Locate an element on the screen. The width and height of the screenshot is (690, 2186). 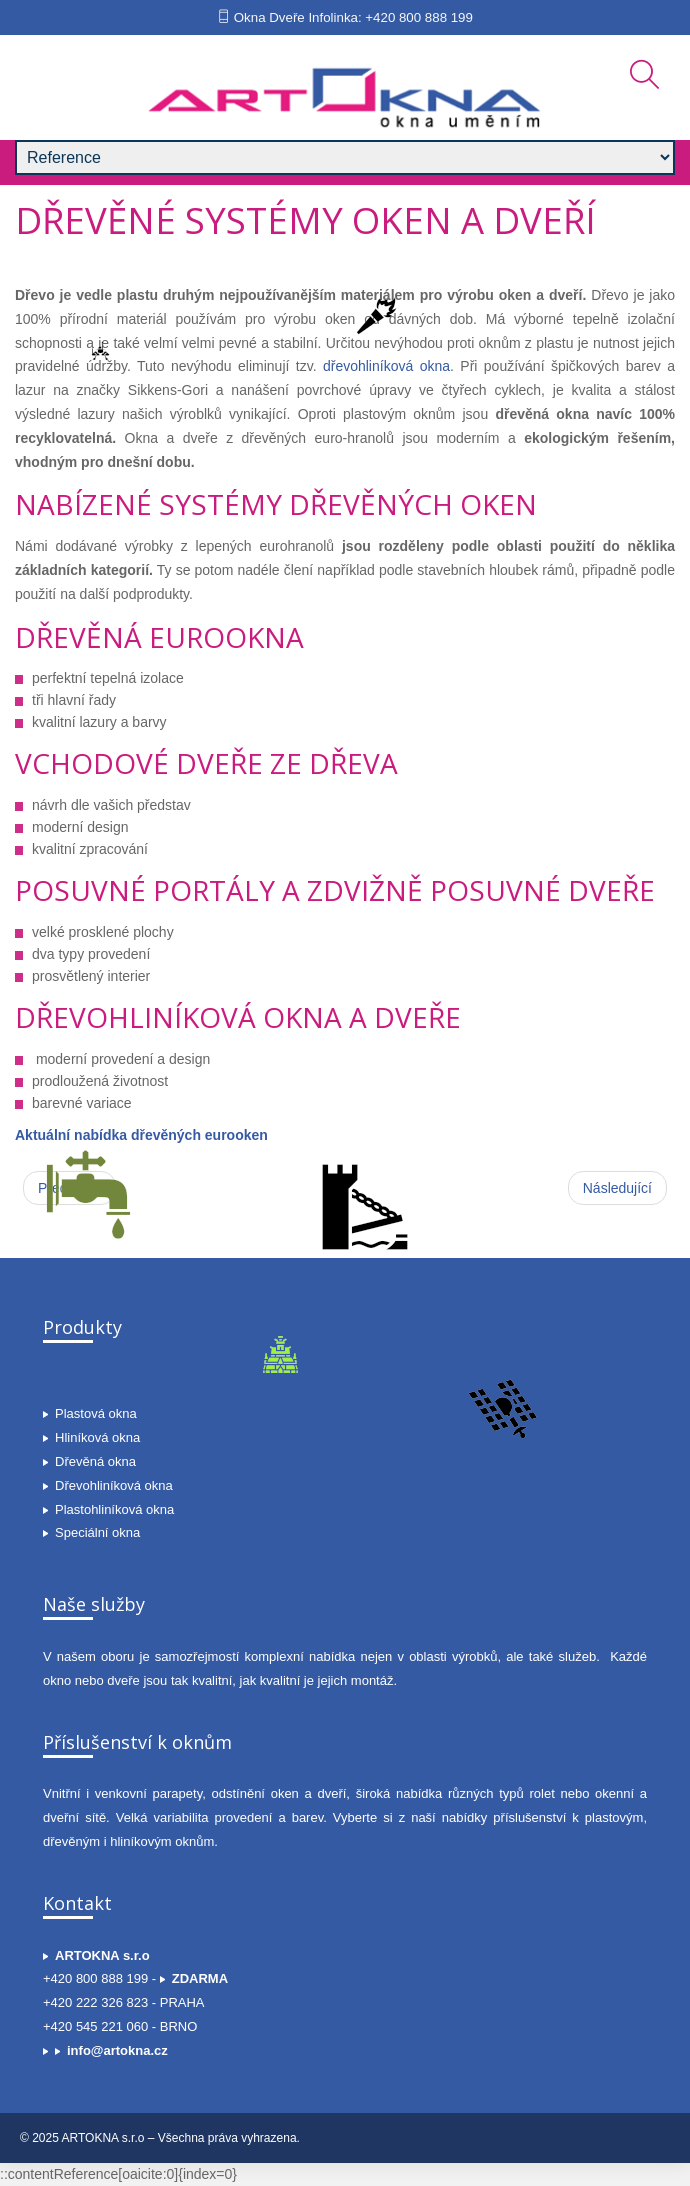
access castle or fortress features in a game is located at coordinates (365, 1207).